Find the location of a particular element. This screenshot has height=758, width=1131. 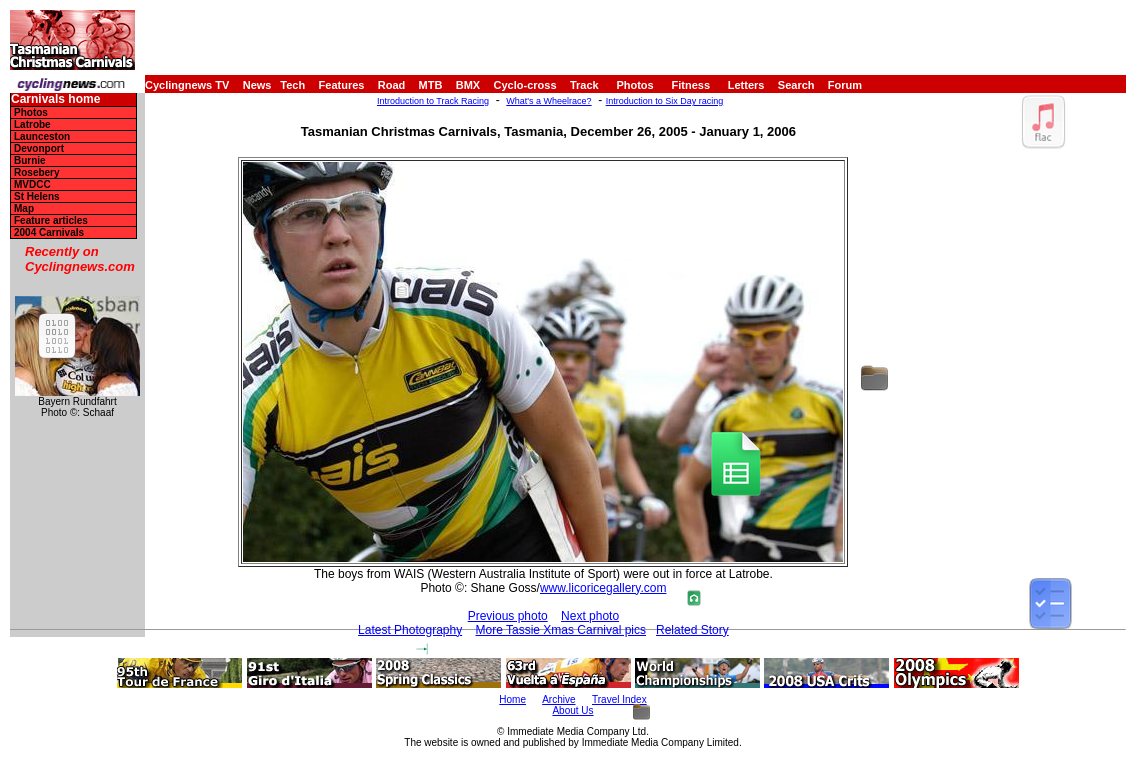

a flac audio file is located at coordinates (1043, 121).